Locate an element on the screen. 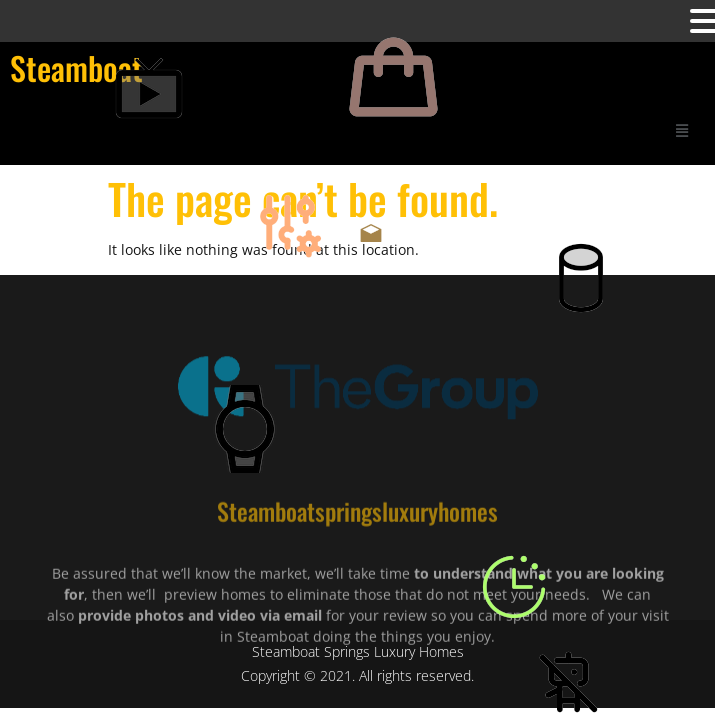 This screenshot has width=715, height=724. disable bot or automated features is located at coordinates (568, 683).